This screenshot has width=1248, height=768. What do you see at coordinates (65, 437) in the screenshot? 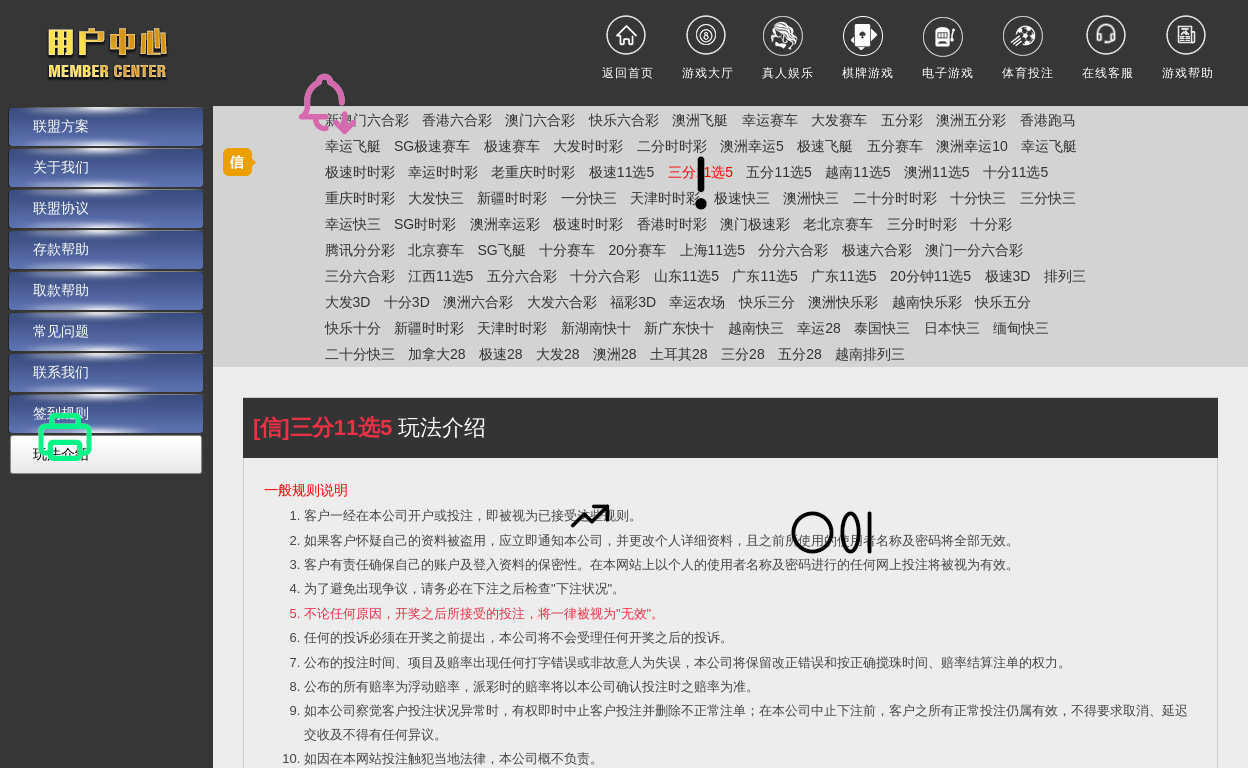
I see `print the current document` at bounding box center [65, 437].